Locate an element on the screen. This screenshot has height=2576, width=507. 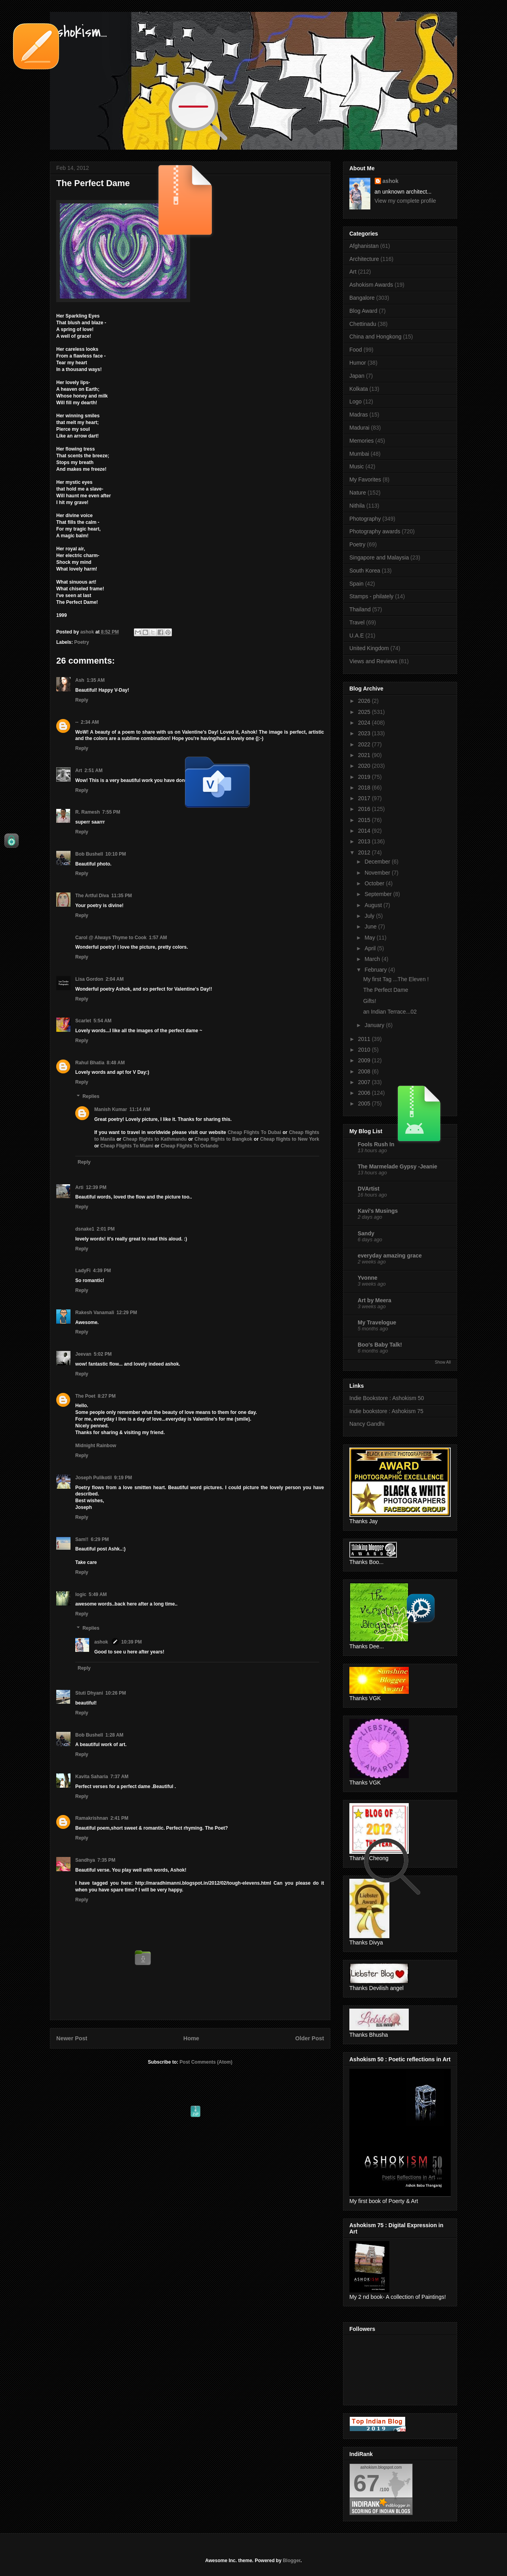
open Pages document editor is located at coordinates (36, 46).